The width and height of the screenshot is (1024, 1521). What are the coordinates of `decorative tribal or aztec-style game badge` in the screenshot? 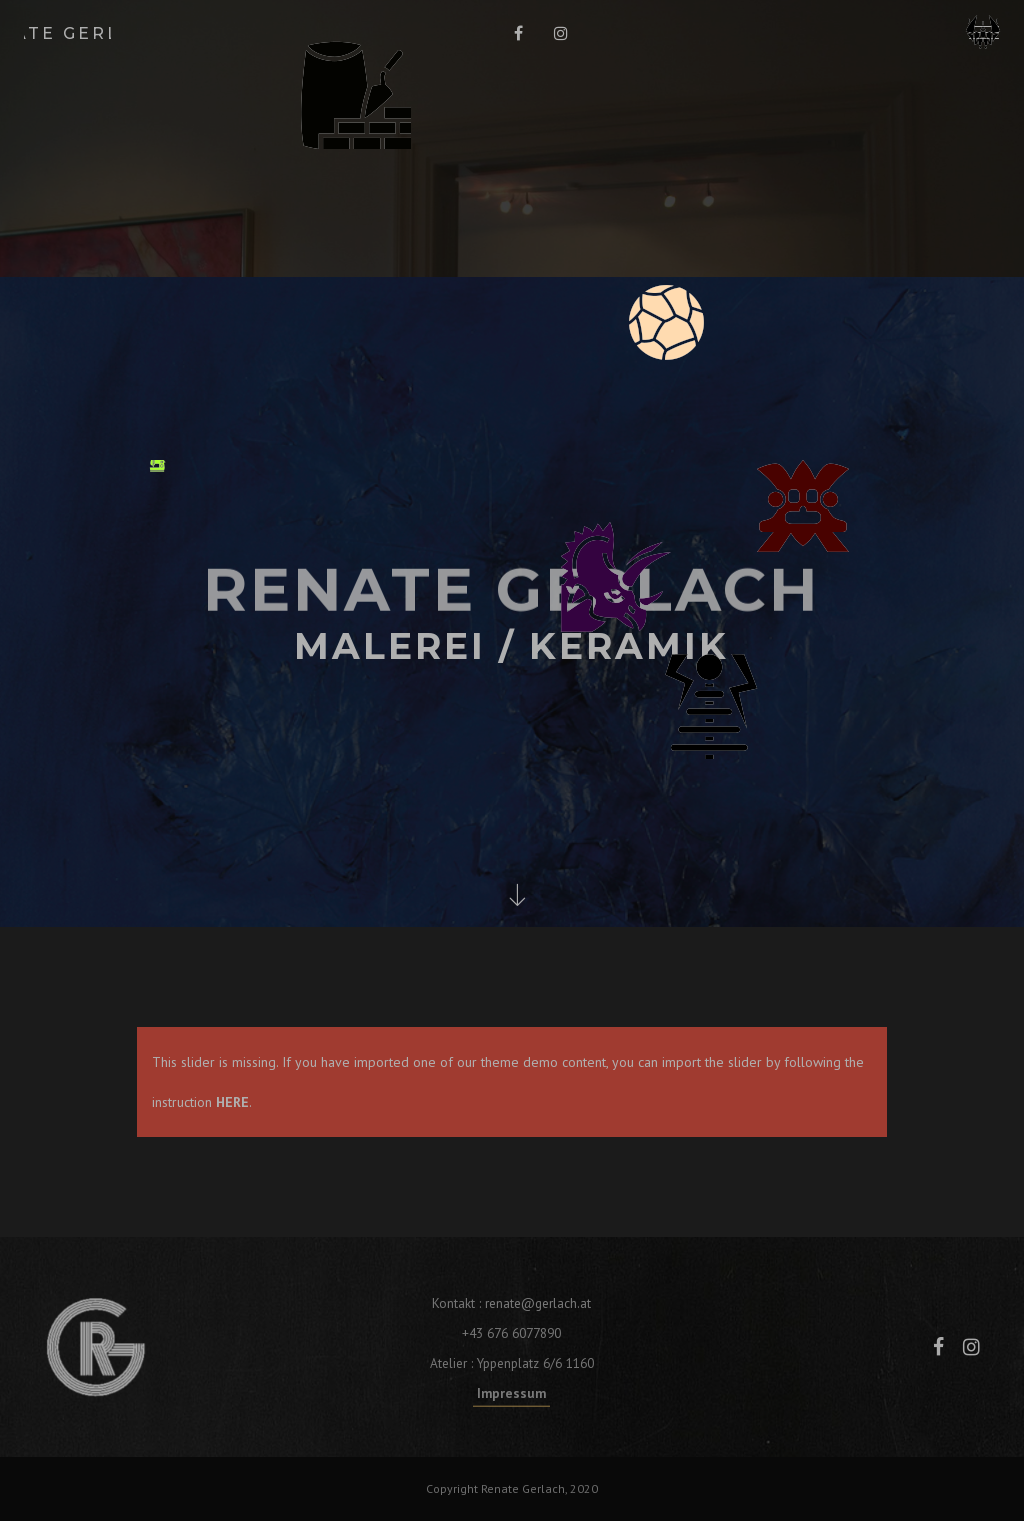 It's located at (803, 506).